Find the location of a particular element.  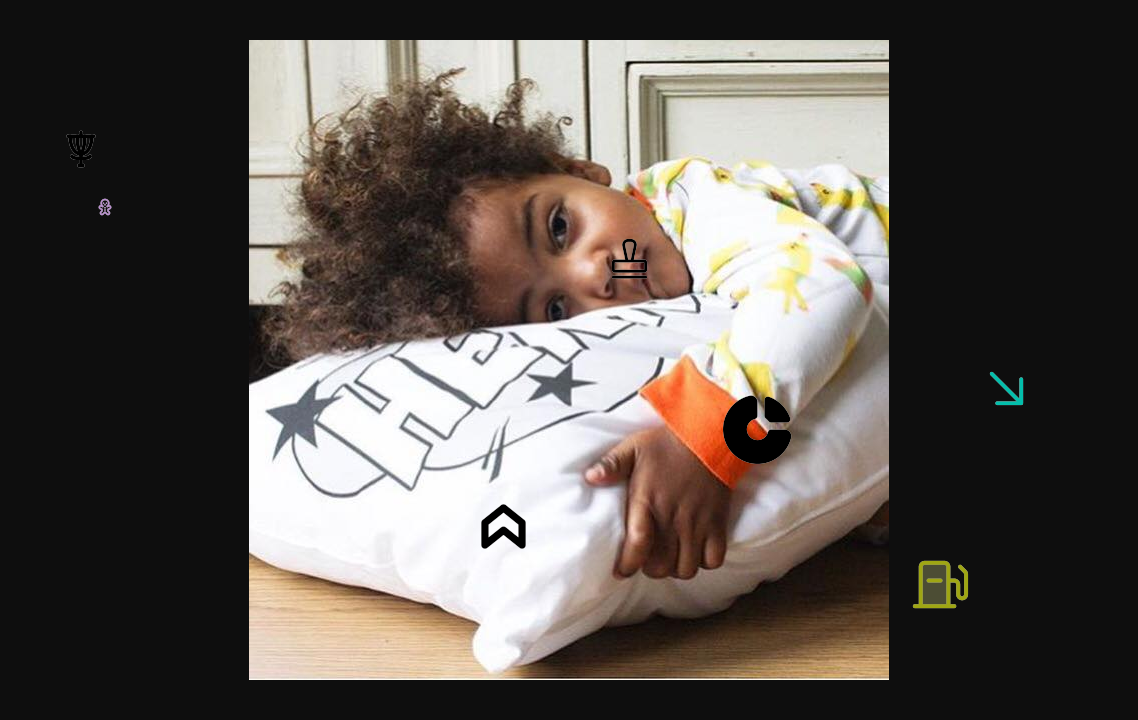

view analytics or statistics breakdown is located at coordinates (757, 429).